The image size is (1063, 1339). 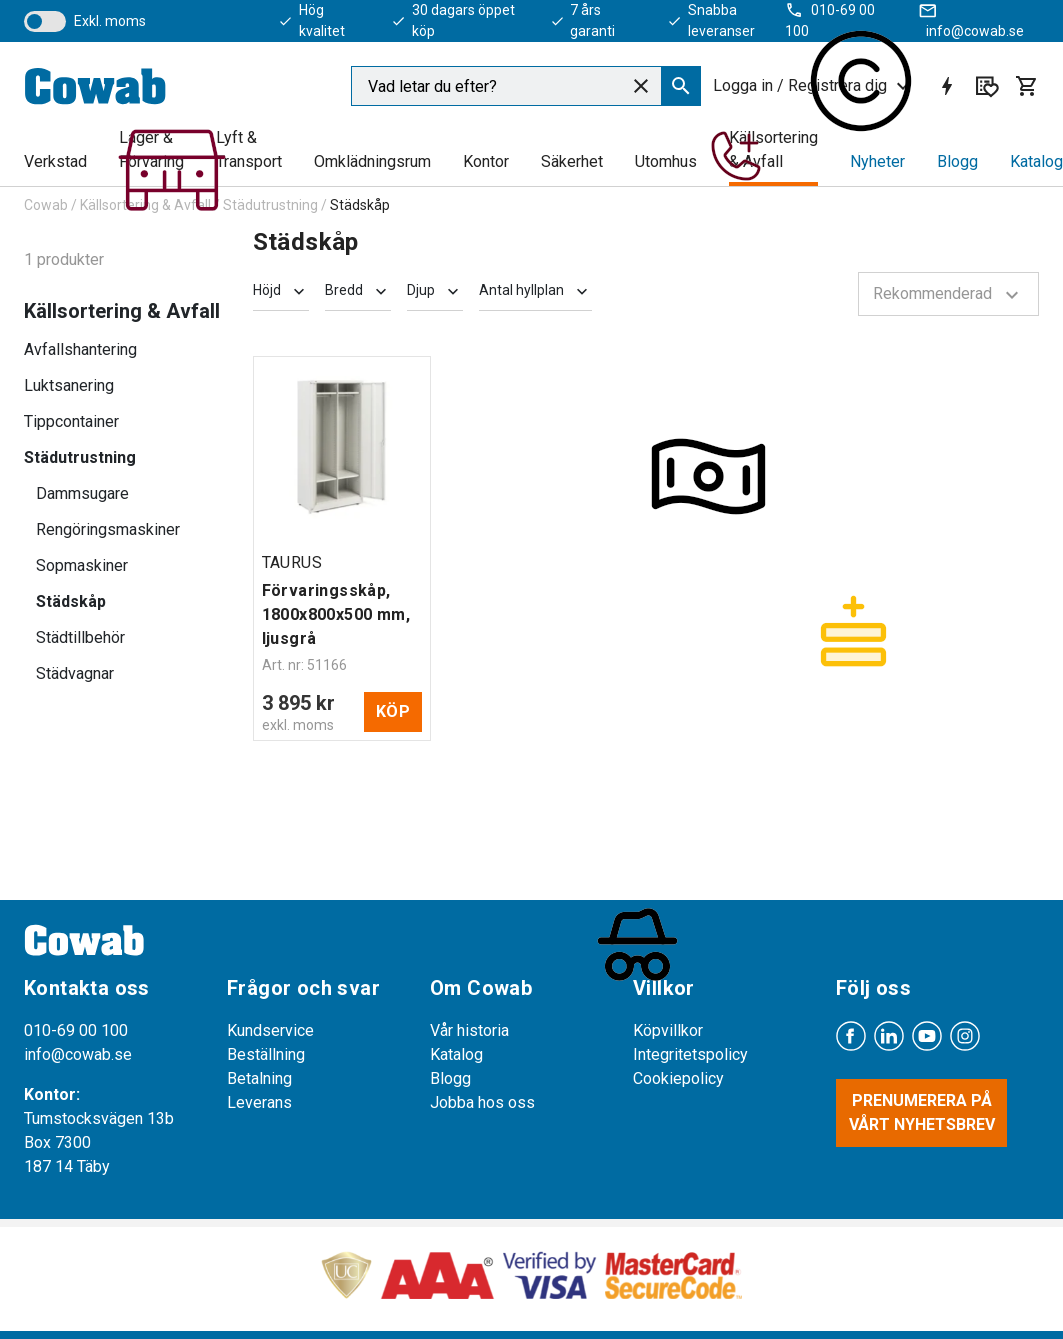 I want to click on indicates copyrighted content, so click(x=861, y=81).